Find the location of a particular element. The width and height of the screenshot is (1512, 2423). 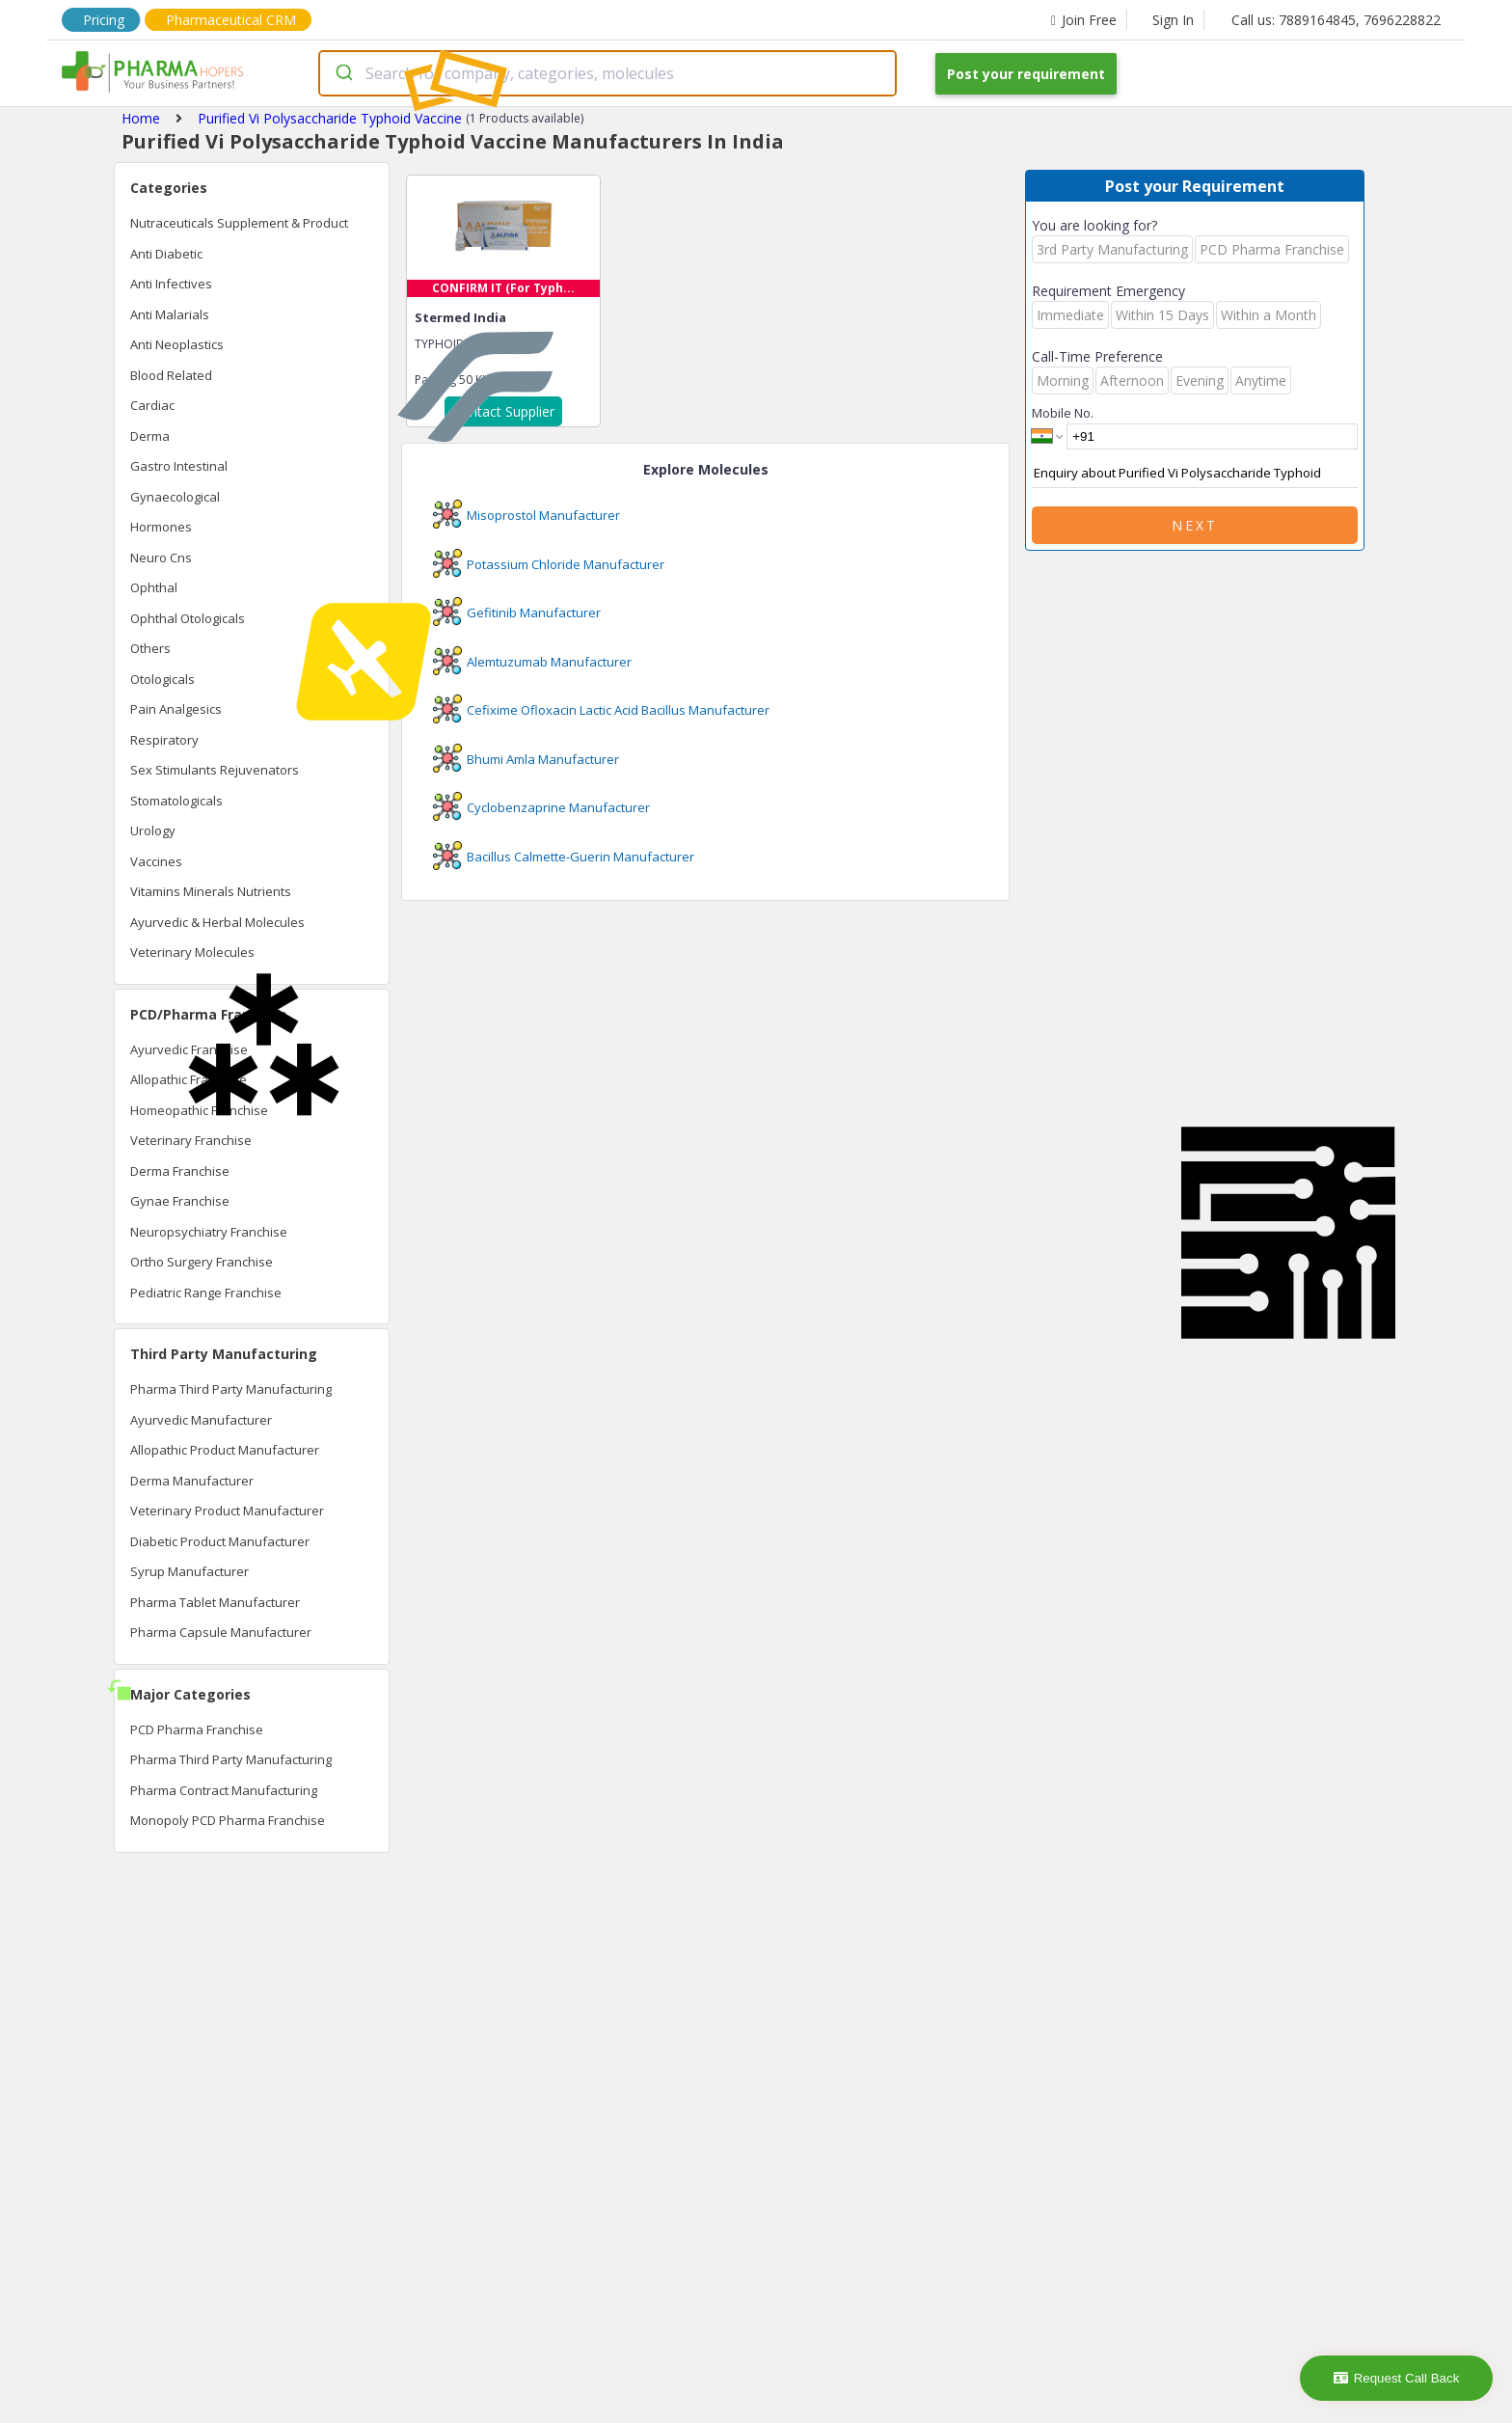

Resurrection Remix OS logo is located at coordinates (475, 387).